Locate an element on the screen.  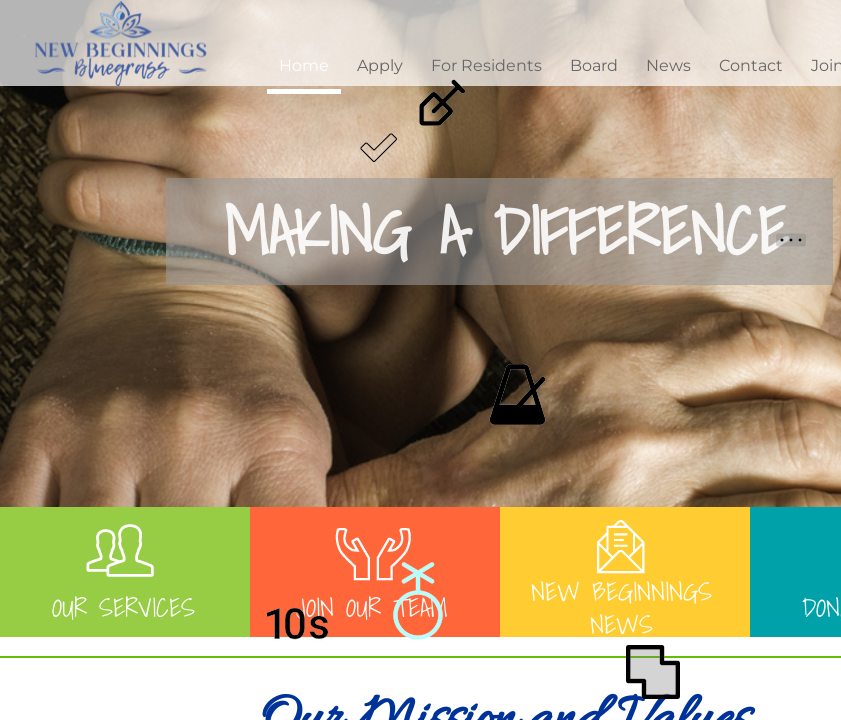
adjust tempo or timing settings is located at coordinates (517, 394).